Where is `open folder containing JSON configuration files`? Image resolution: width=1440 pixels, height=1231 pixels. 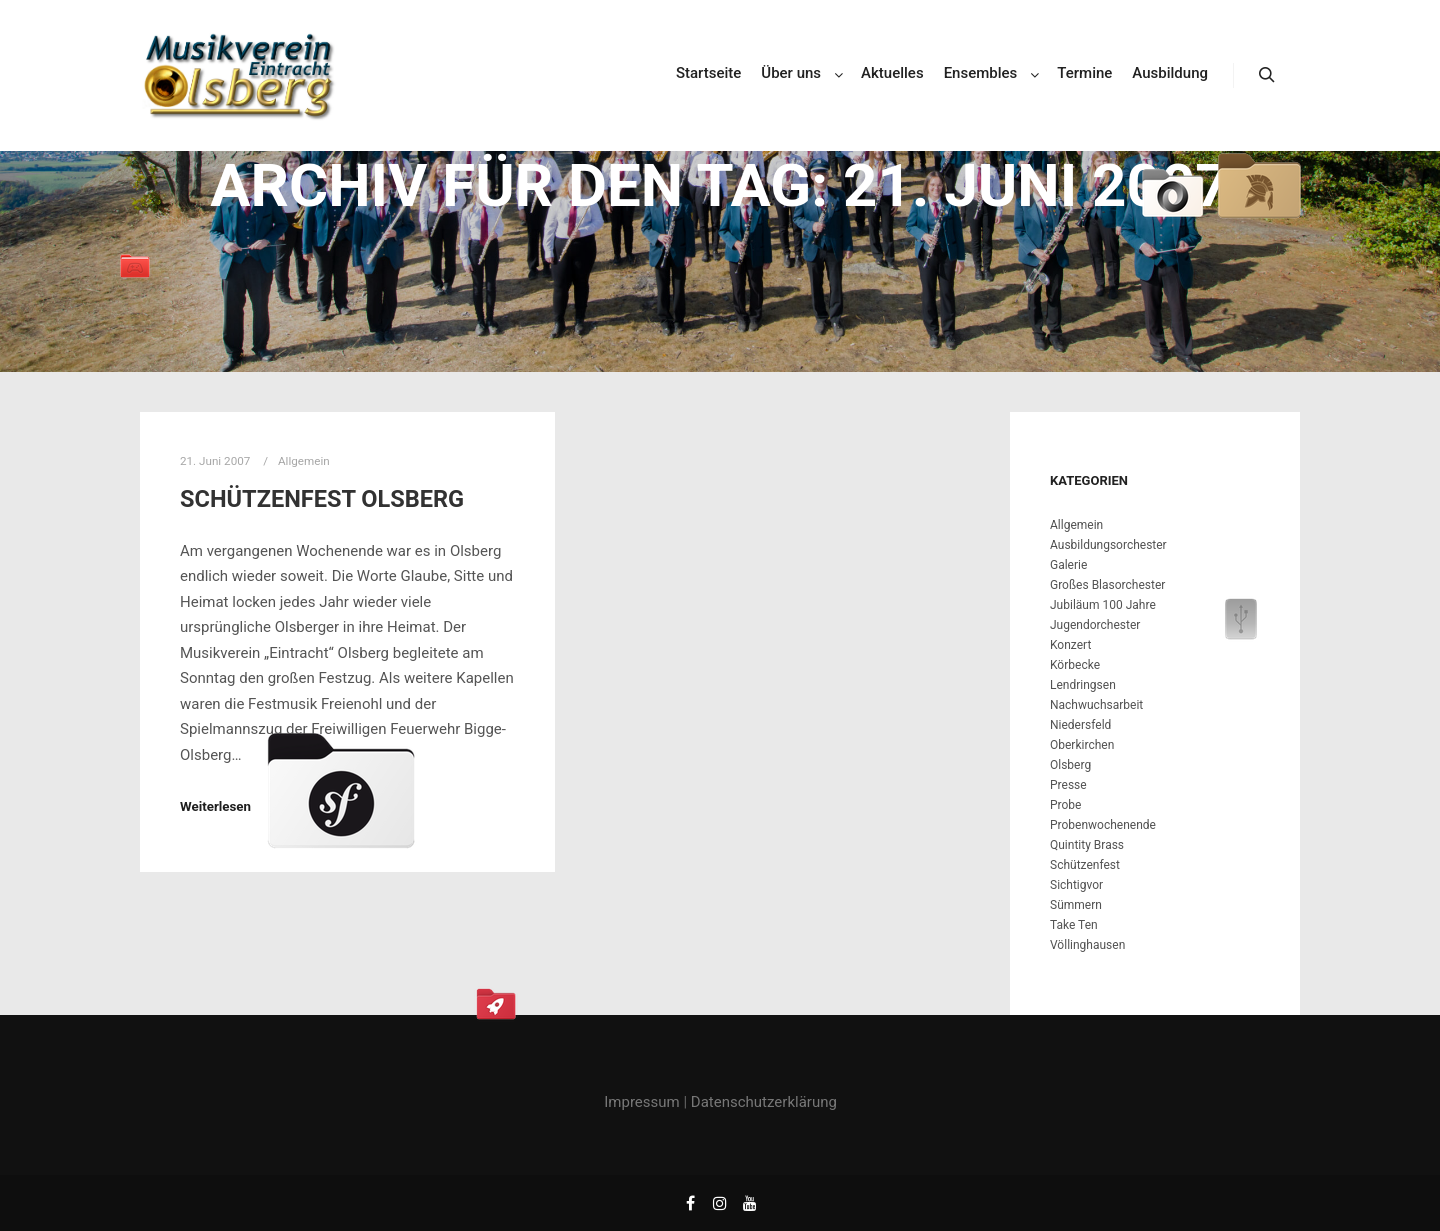 open folder containing JSON configuration files is located at coordinates (1172, 194).